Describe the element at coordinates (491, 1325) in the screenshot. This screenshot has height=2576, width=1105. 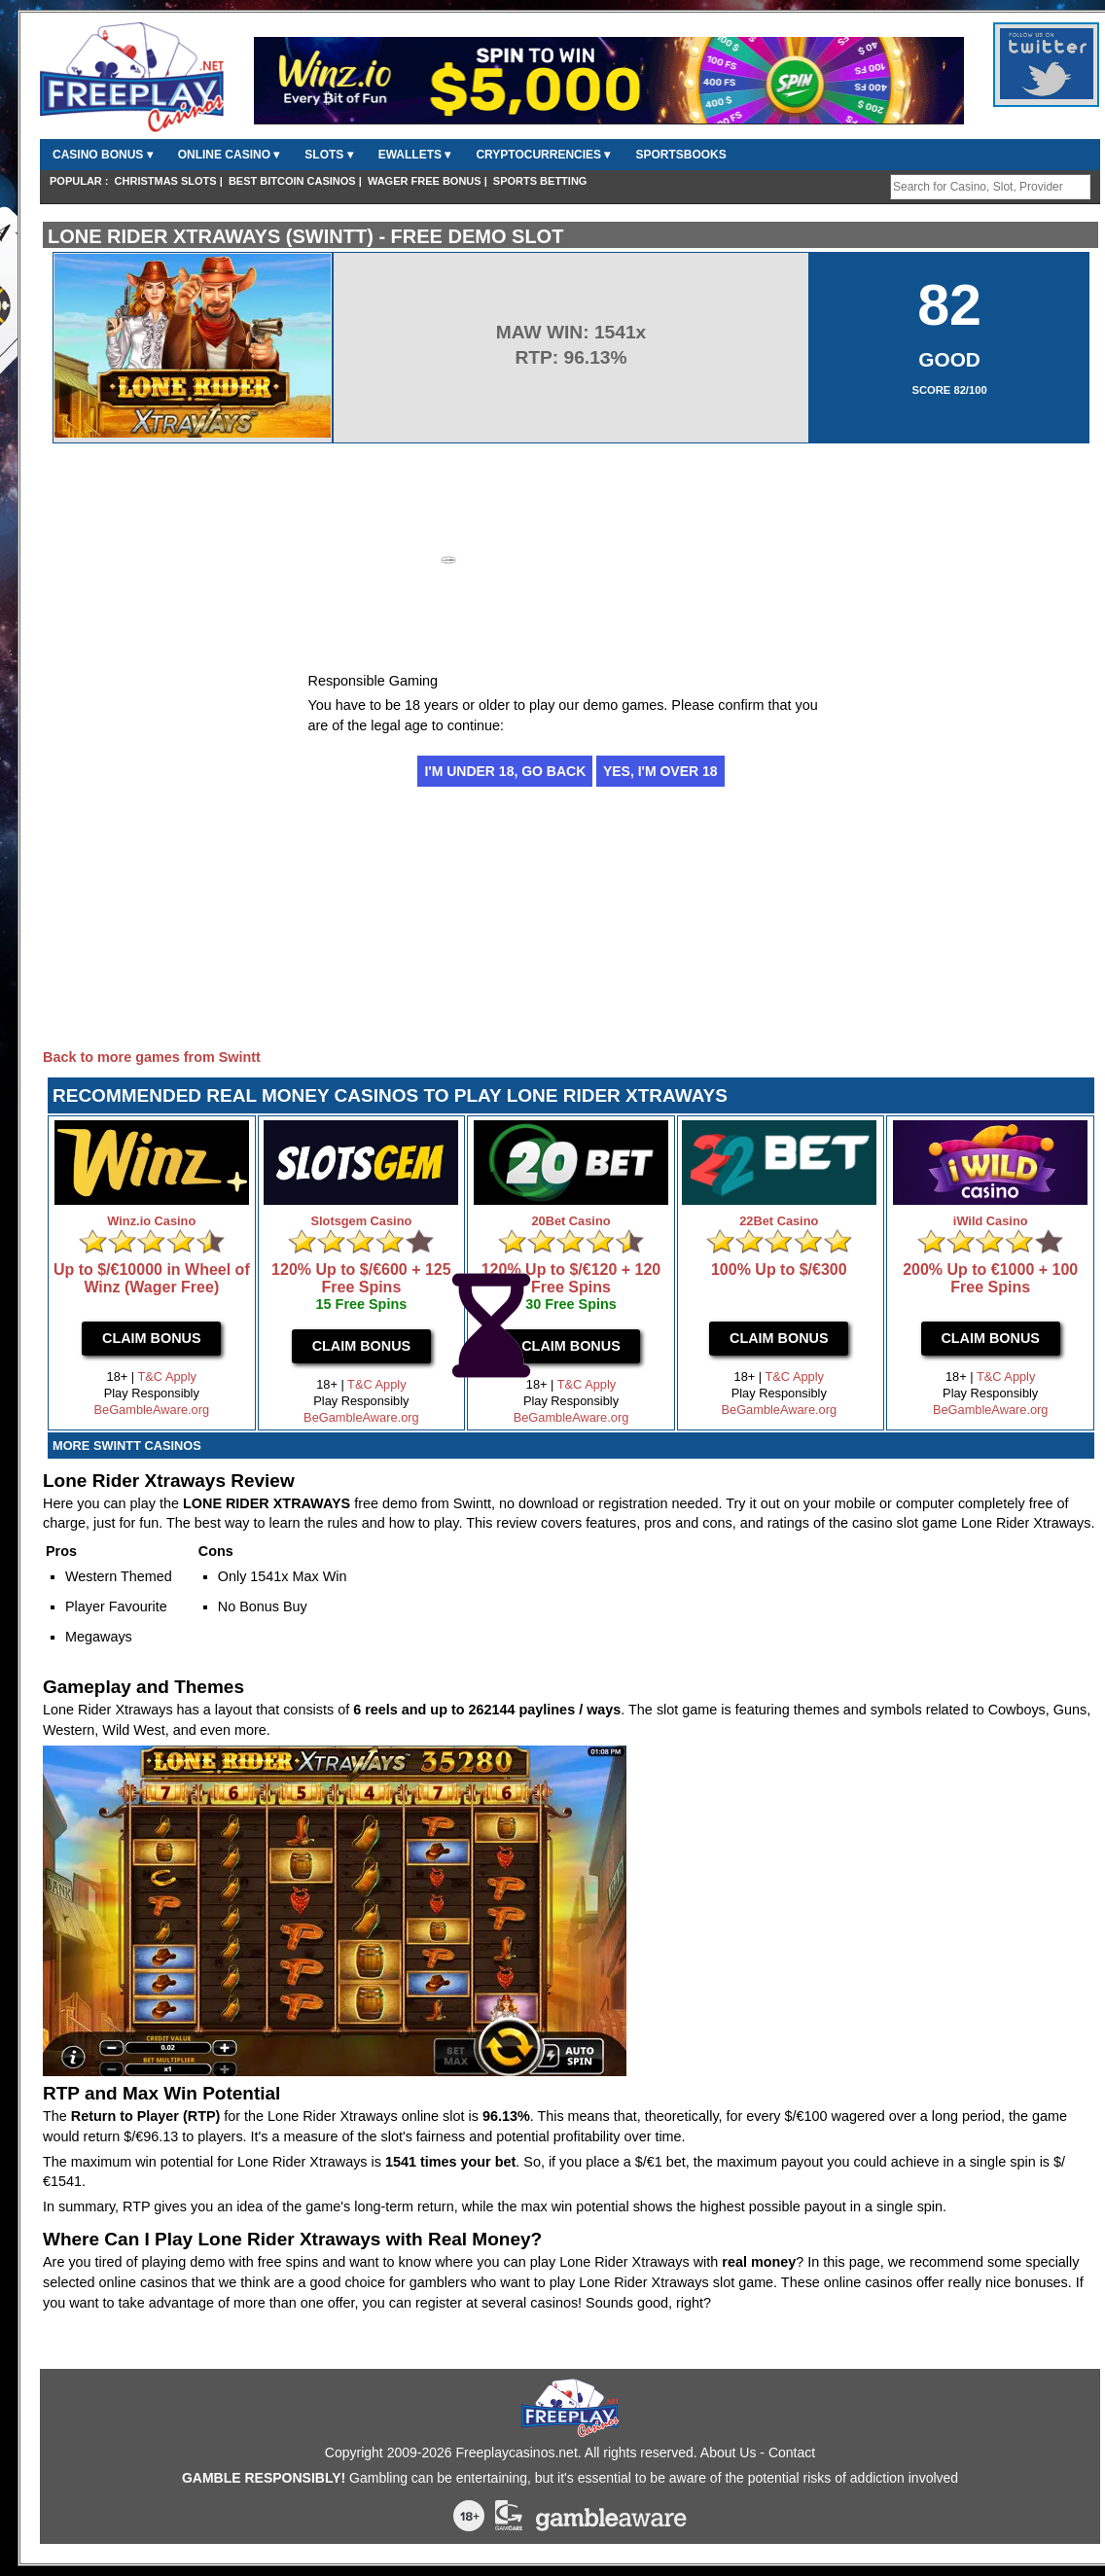
I see `indicates time remaining or countdown in progress` at that location.